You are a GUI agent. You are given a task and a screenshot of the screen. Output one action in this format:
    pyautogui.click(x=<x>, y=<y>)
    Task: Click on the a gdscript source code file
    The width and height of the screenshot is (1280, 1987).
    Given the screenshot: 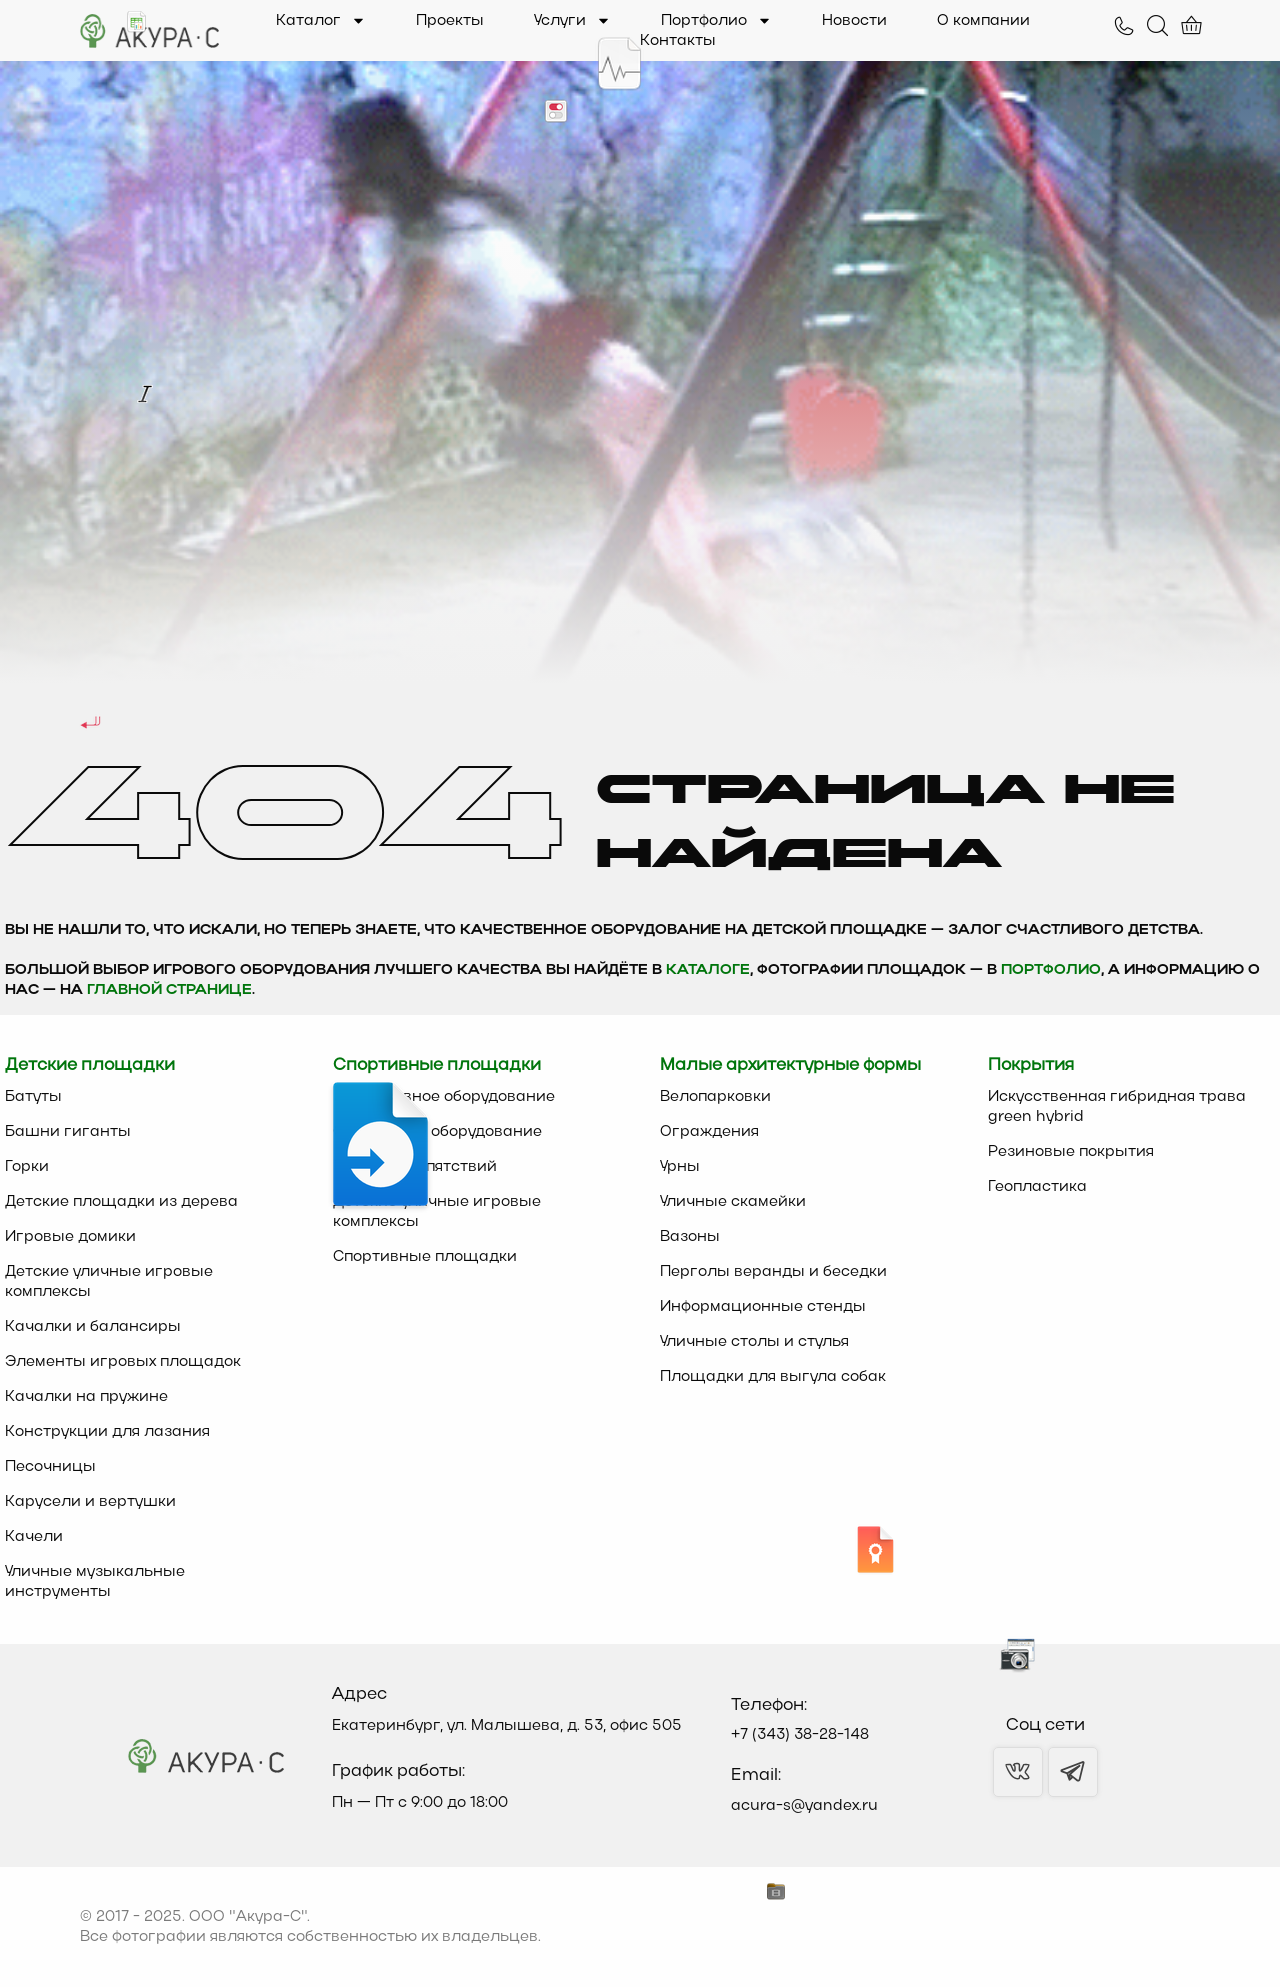 What is the action you would take?
    pyautogui.click(x=380, y=1146)
    